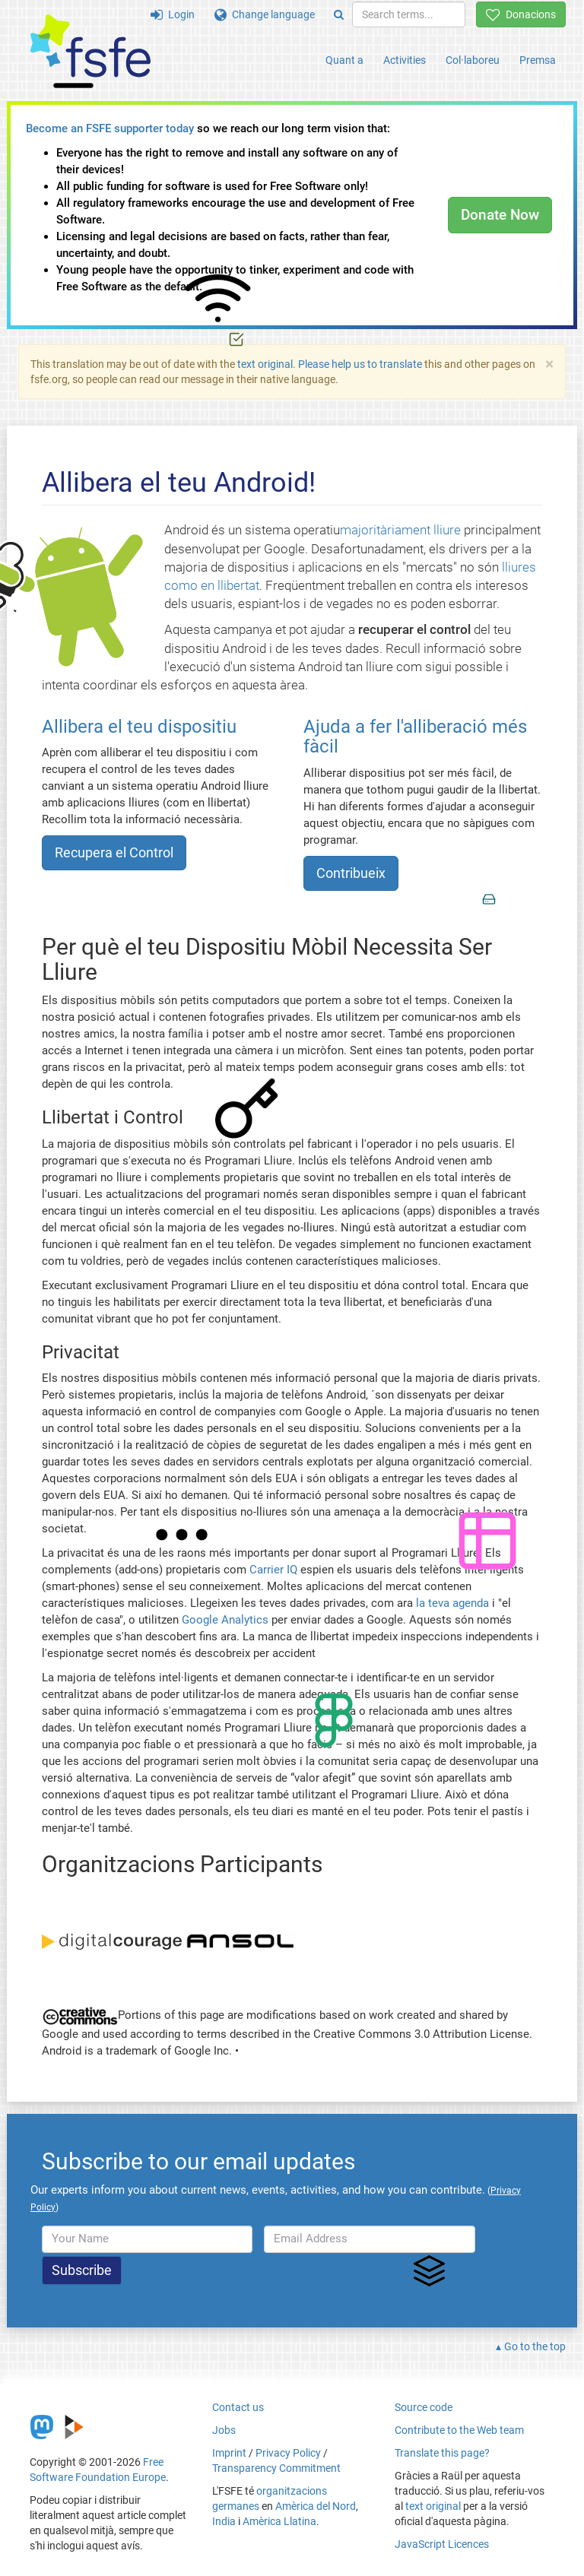  I want to click on access local storage or hard drive, so click(489, 899).